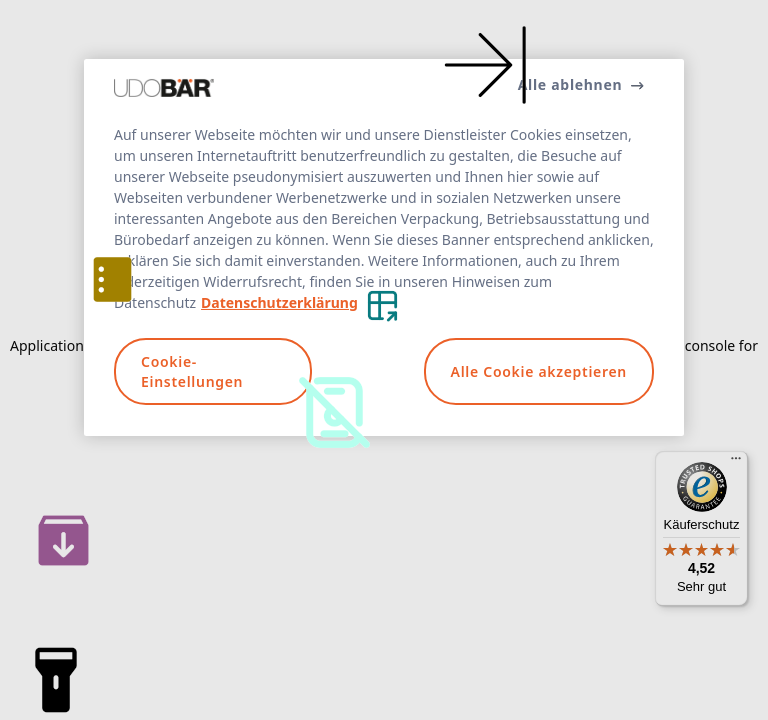  What do you see at coordinates (63, 540) in the screenshot?
I see `download to storage or archive` at bounding box center [63, 540].